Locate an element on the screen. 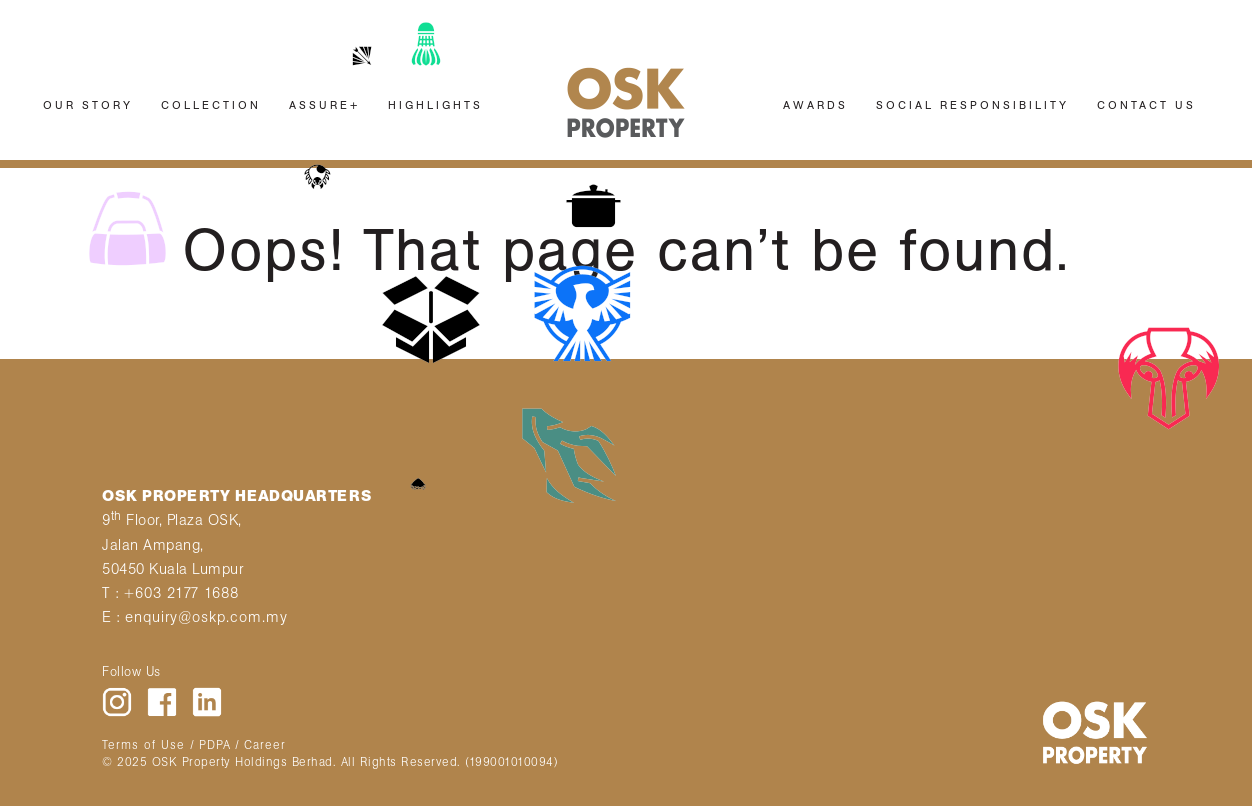 The width and height of the screenshot is (1252, 806). access gym or fitness features is located at coordinates (127, 228).